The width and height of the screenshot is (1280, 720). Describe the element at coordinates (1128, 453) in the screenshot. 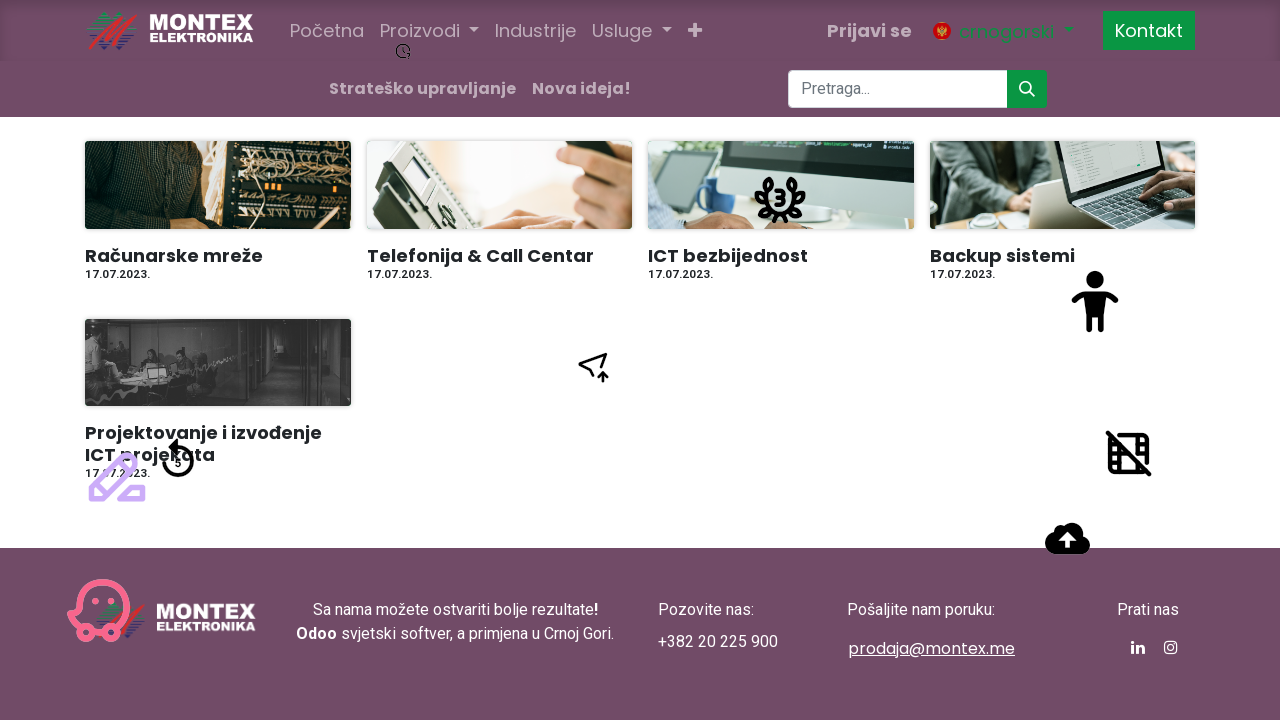

I see `video recording is disabled` at that location.